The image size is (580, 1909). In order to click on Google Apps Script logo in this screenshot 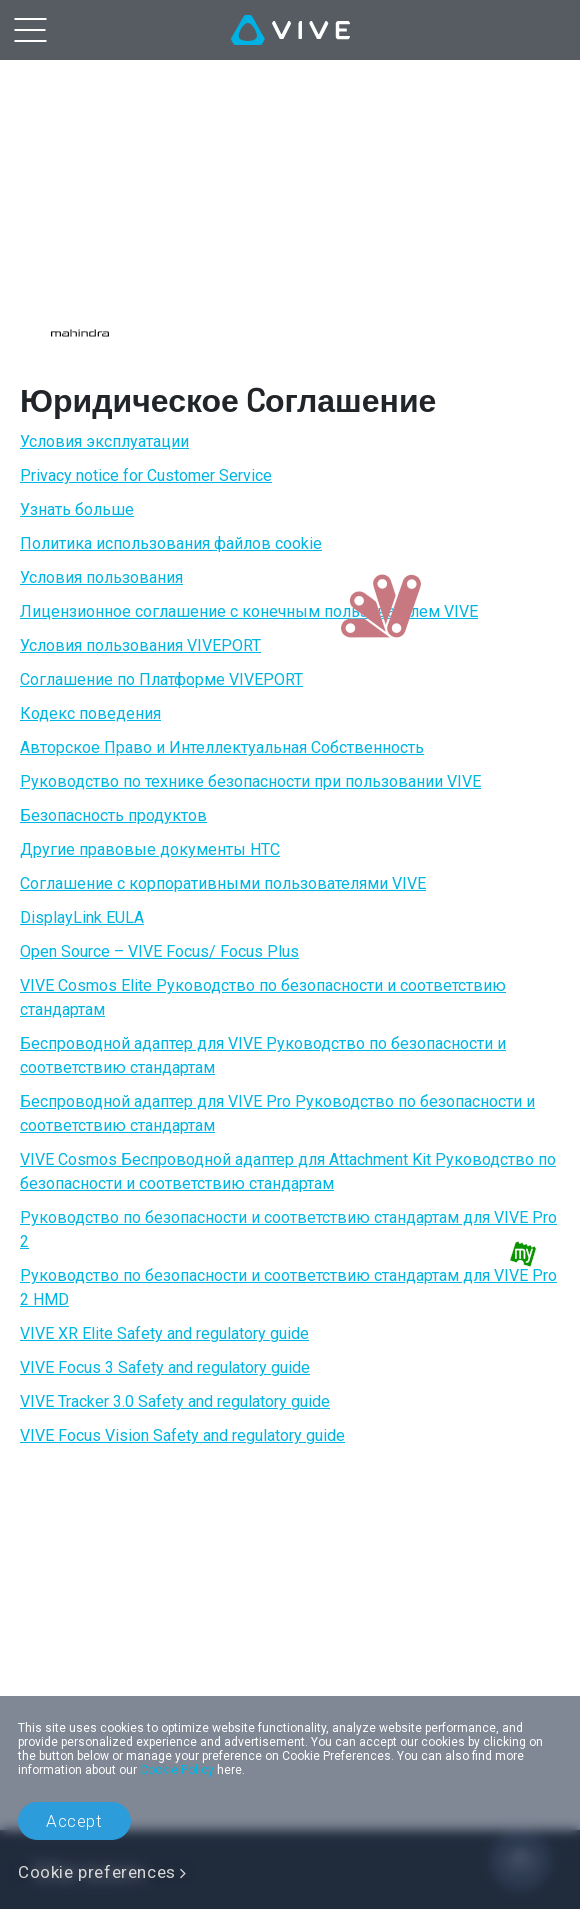, I will do `click(381, 606)`.